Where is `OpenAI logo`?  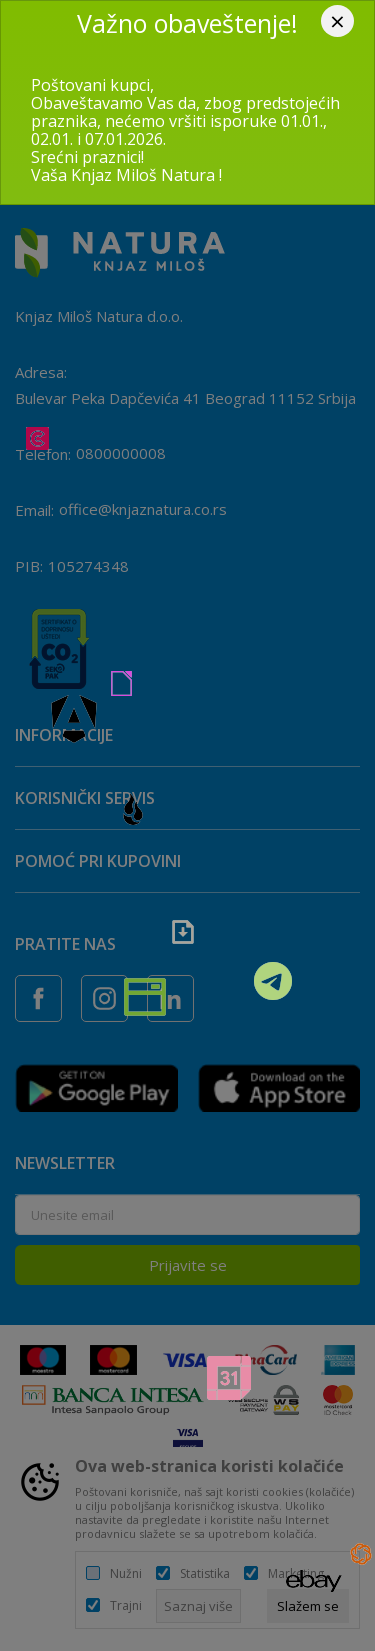
OpenAI logo is located at coordinates (361, 1554).